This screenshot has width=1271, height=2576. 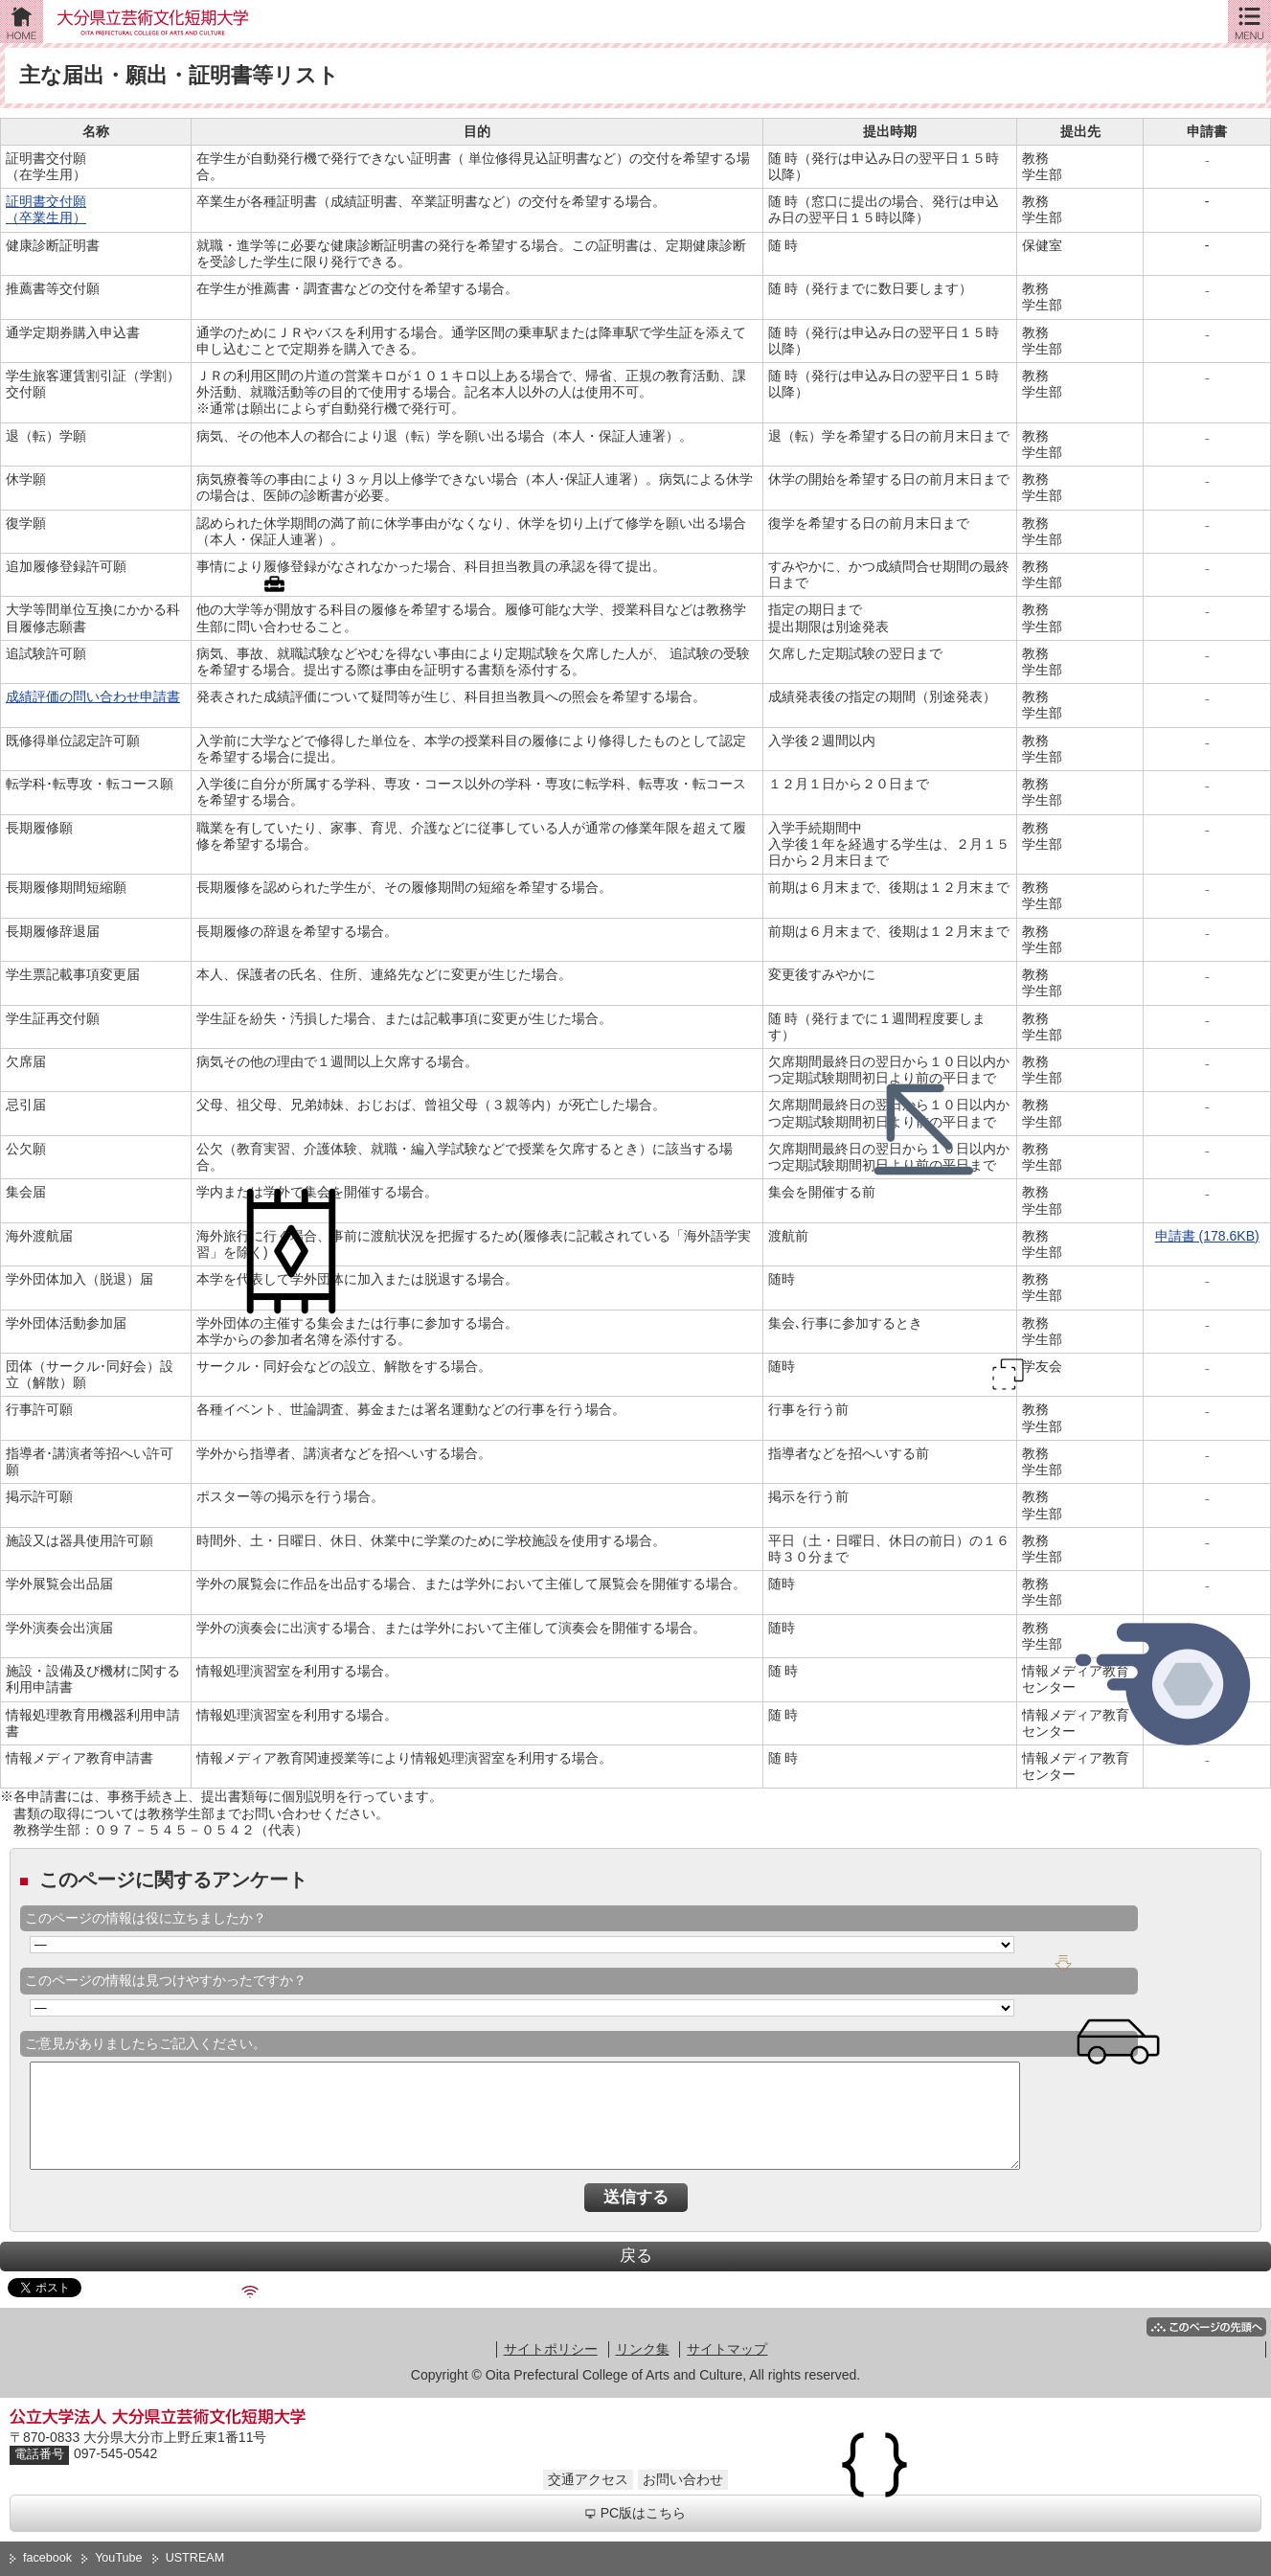 What do you see at coordinates (1118, 2039) in the screenshot?
I see `access vehicle or car-related settings` at bounding box center [1118, 2039].